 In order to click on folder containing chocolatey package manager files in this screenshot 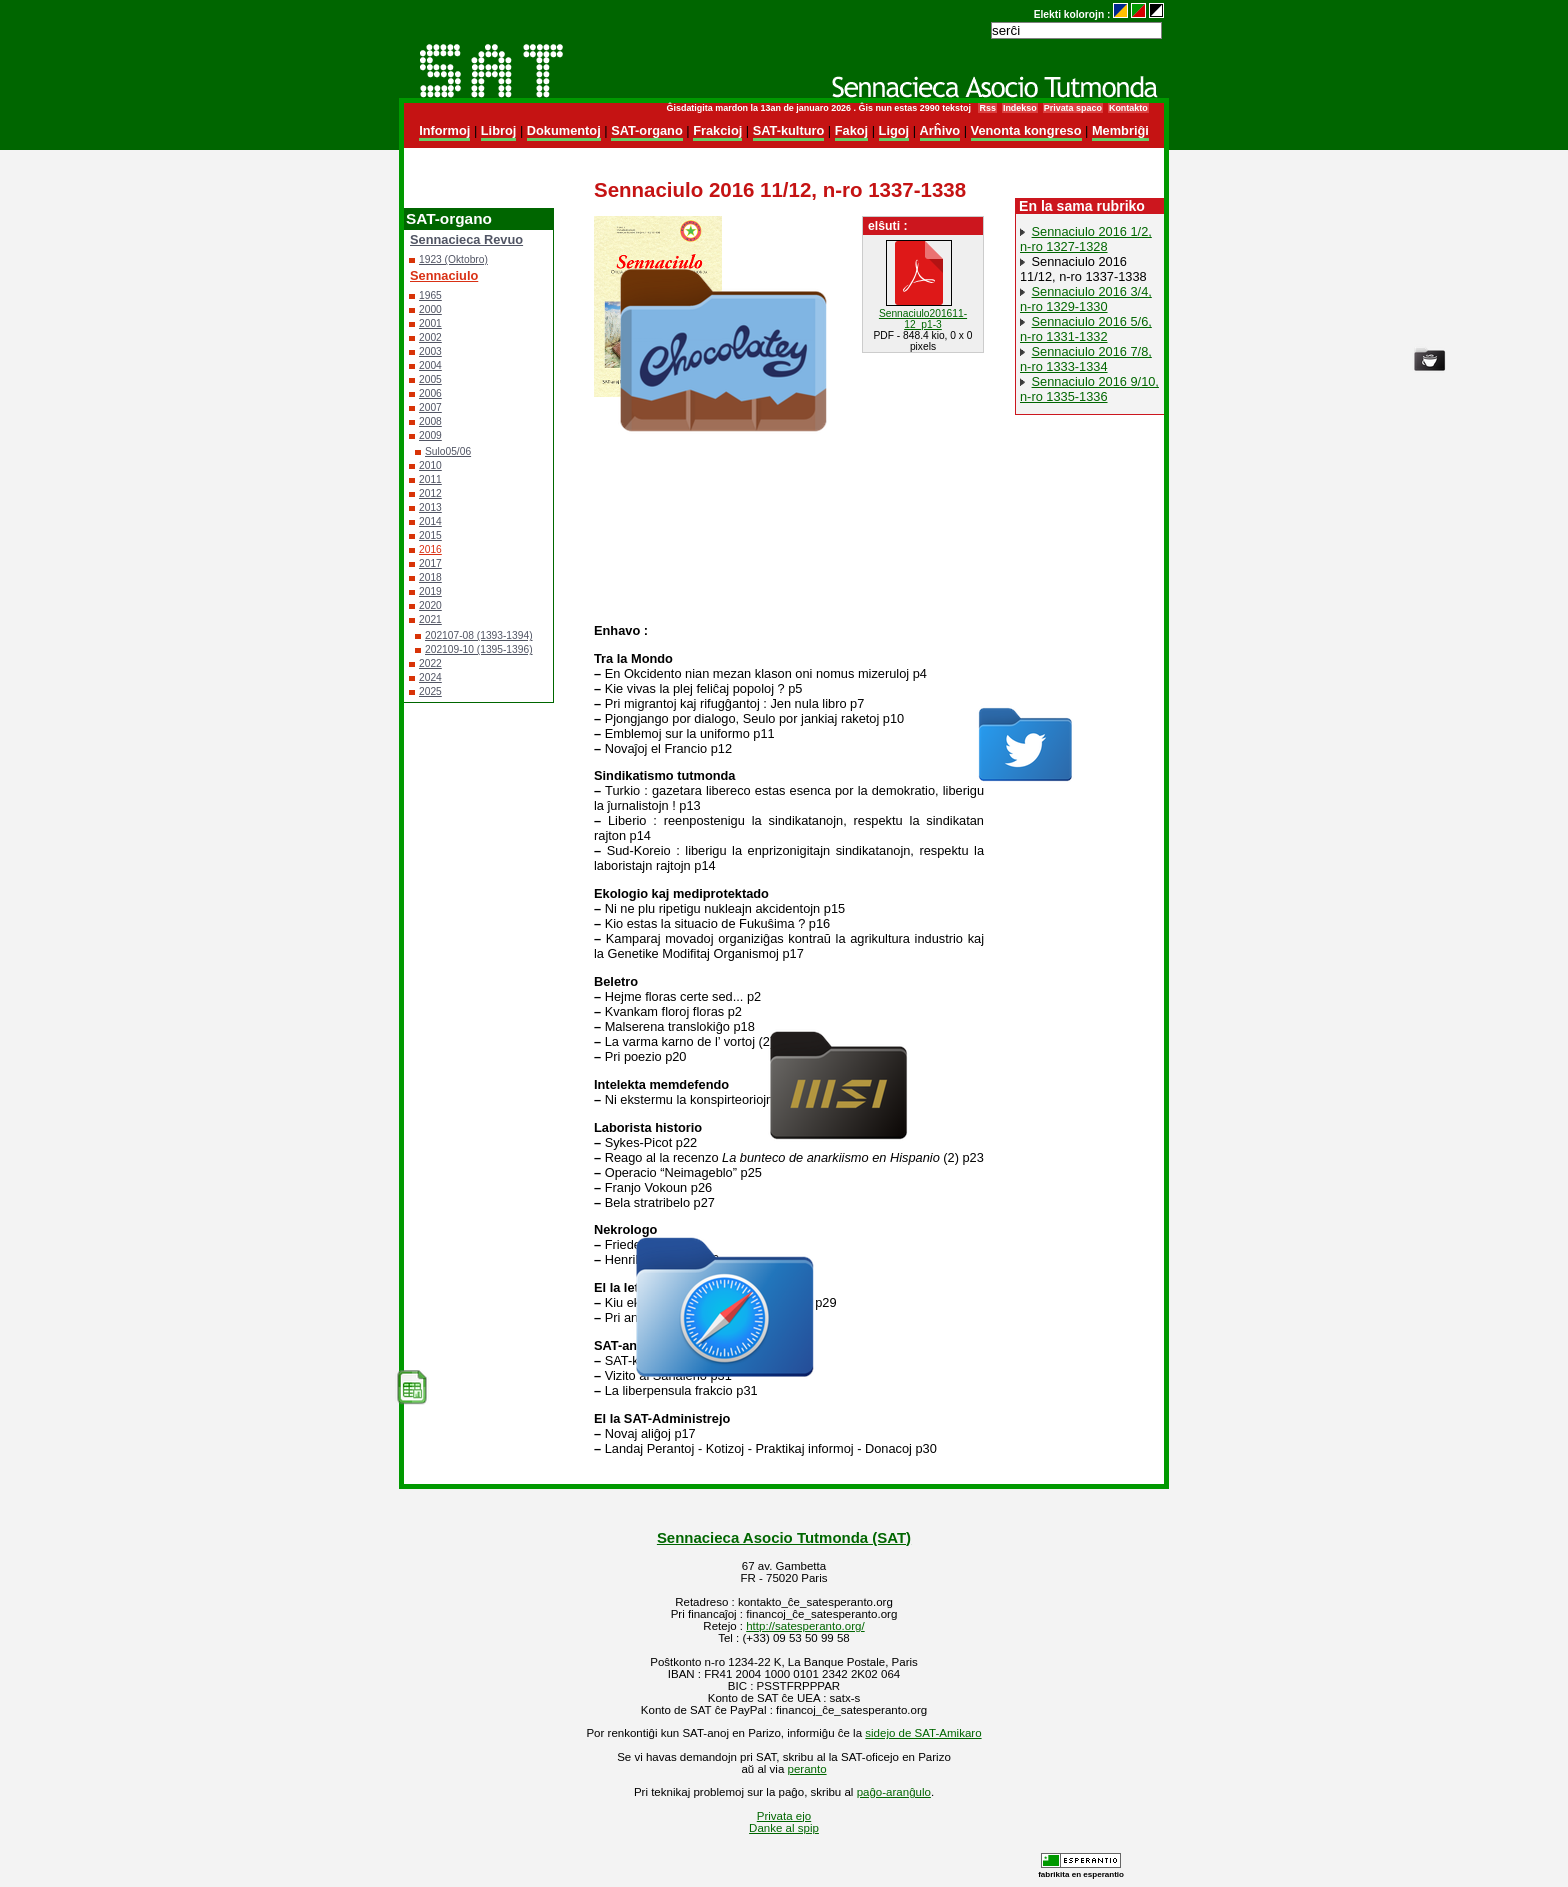, I will do `click(722, 355)`.